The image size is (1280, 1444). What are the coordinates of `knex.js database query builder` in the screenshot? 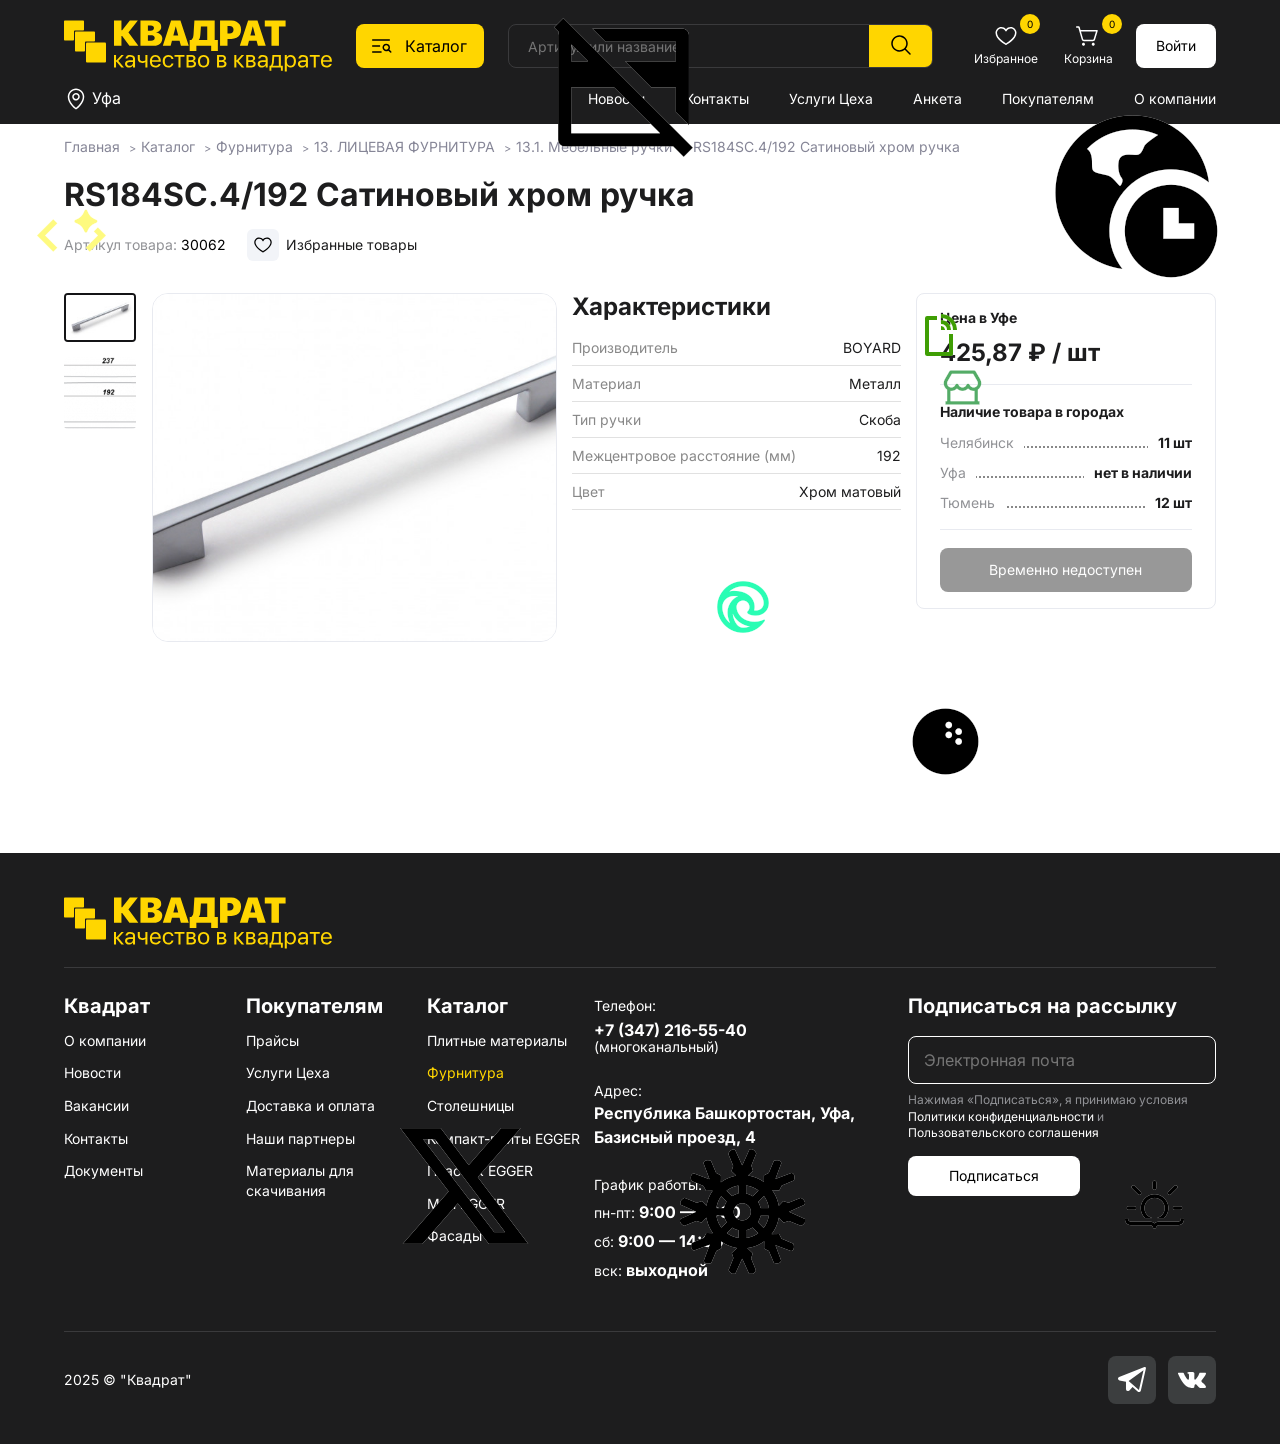 It's located at (742, 1211).